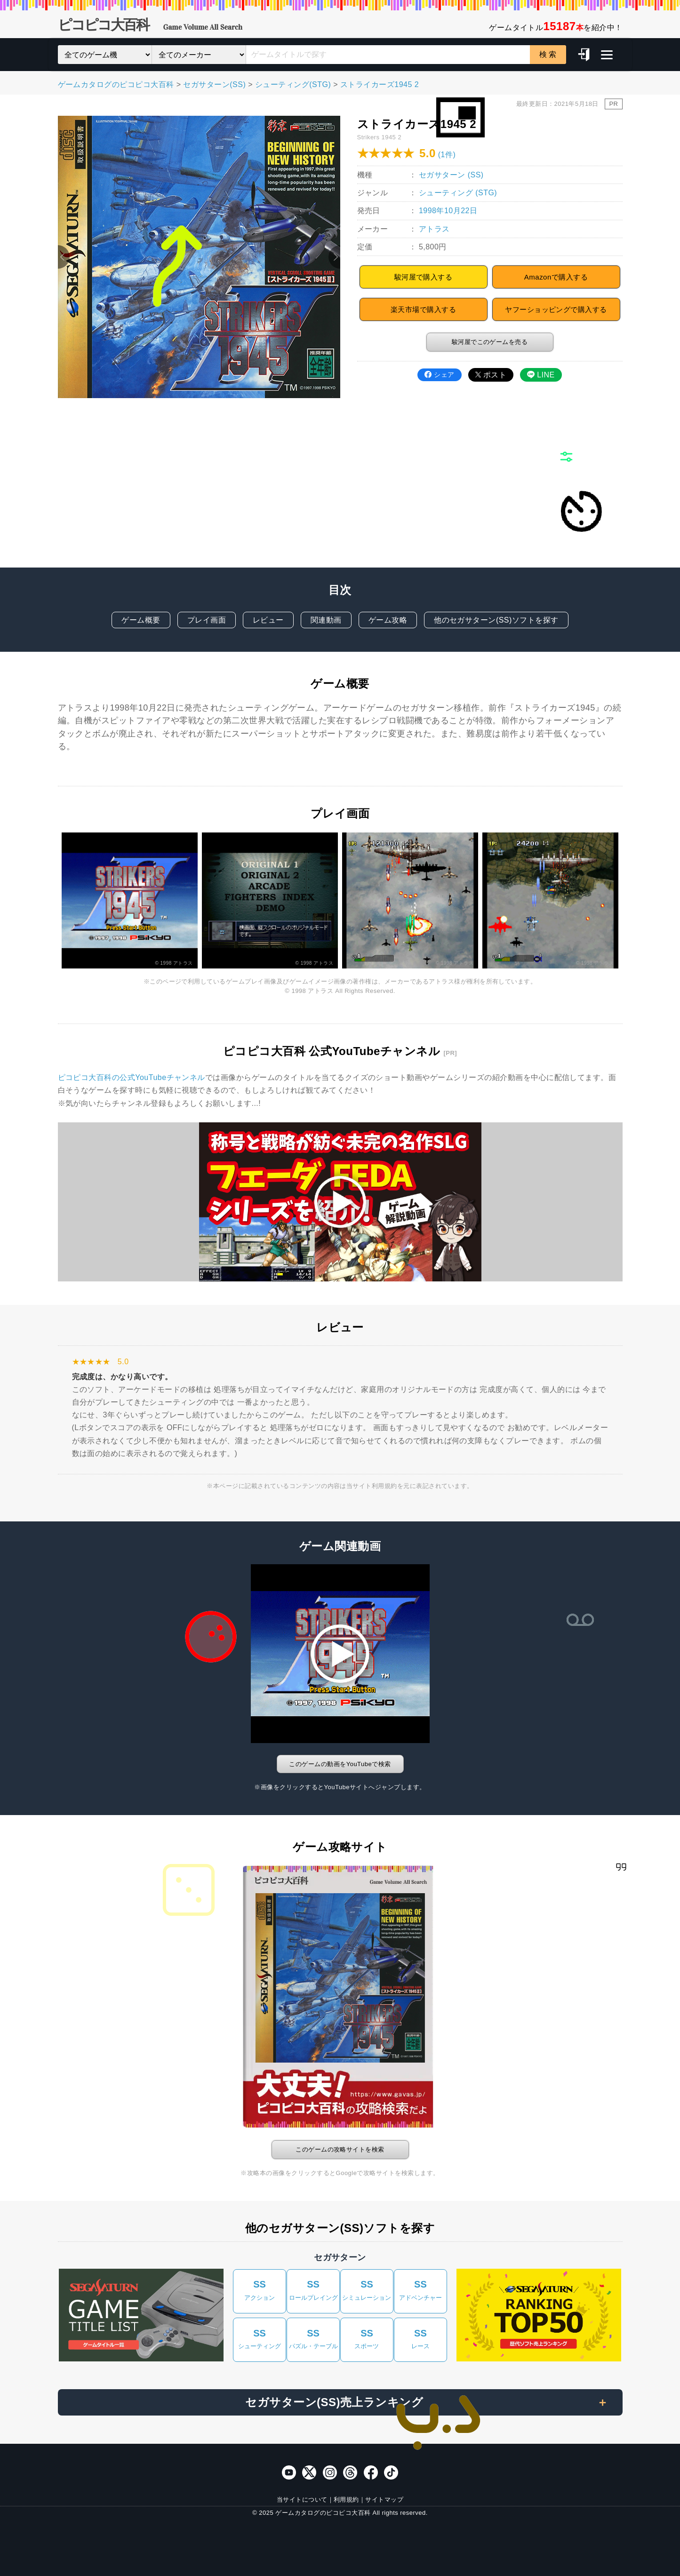 This screenshot has width=680, height=2576. Describe the element at coordinates (581, 511) in the screenshot. I see `set or view a countdown timer` at that location.